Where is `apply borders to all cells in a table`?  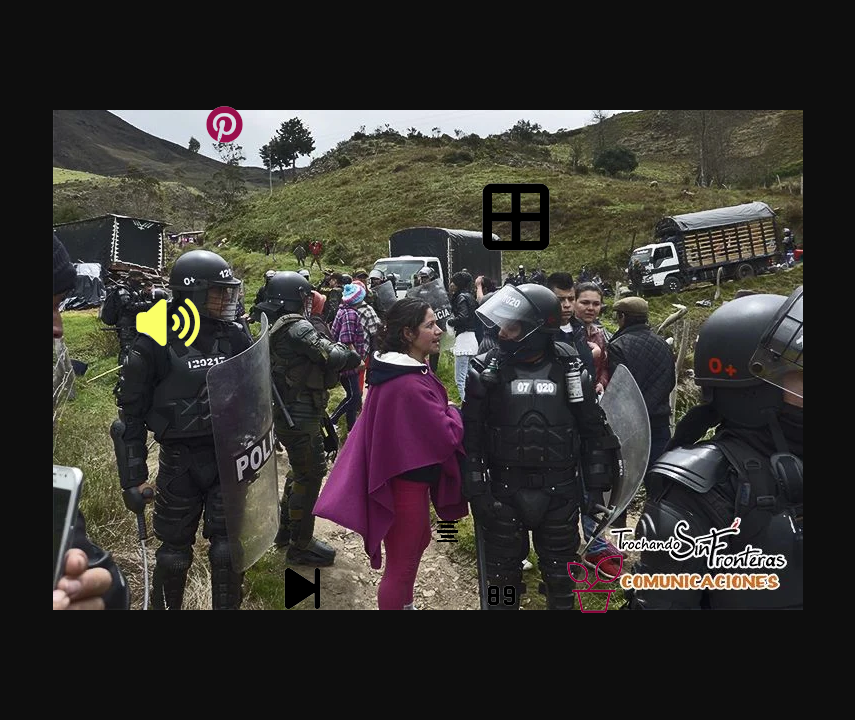 apply borders to all cells in a table is located at coordinates (516, 217).